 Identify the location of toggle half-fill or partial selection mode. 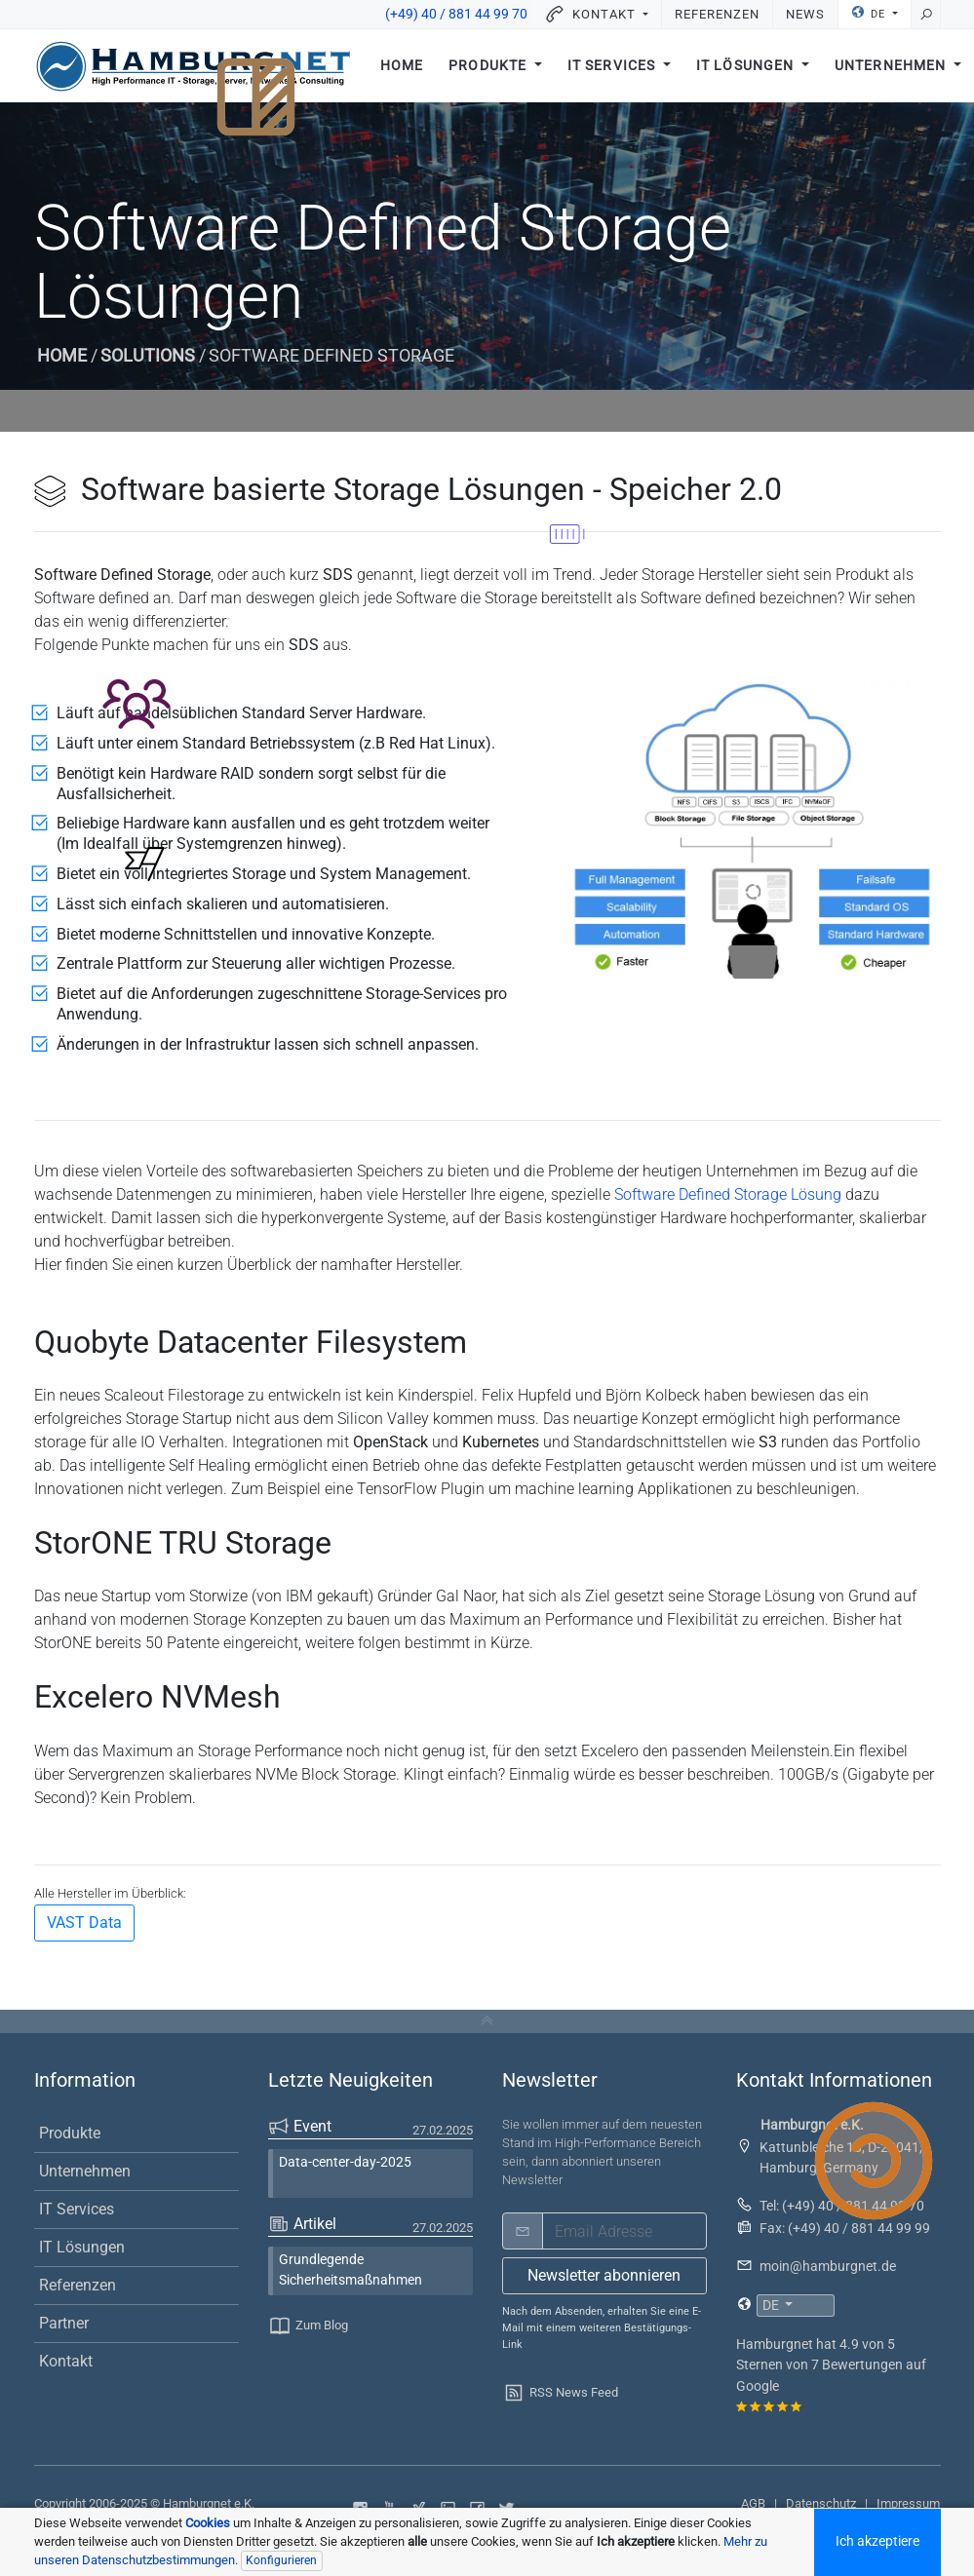
(255, 96).